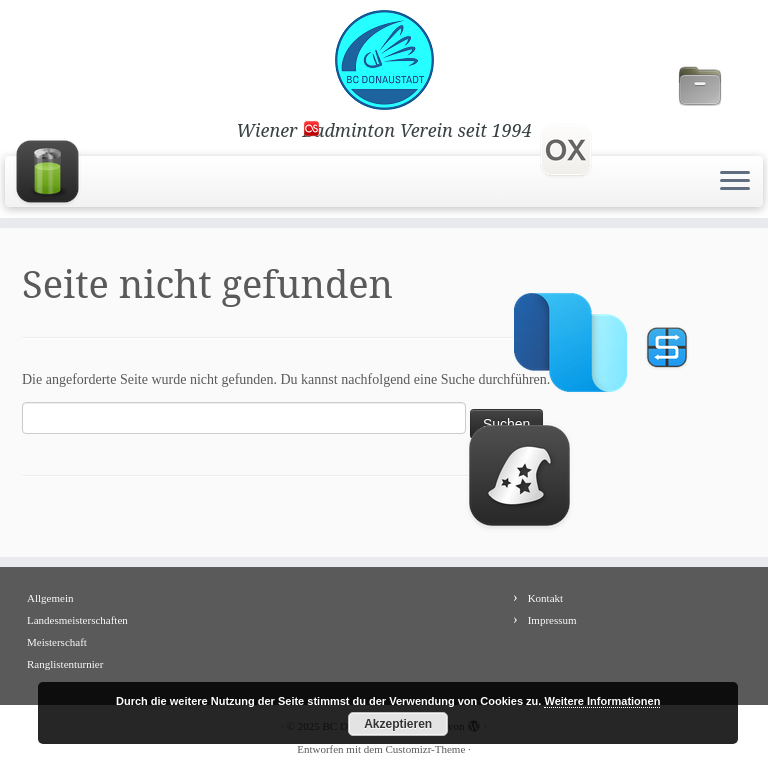 The image size is (768, 774). Describe the element at coordinates (570, 342) in the screenshot. I see `open the supply chain management app` at that location.